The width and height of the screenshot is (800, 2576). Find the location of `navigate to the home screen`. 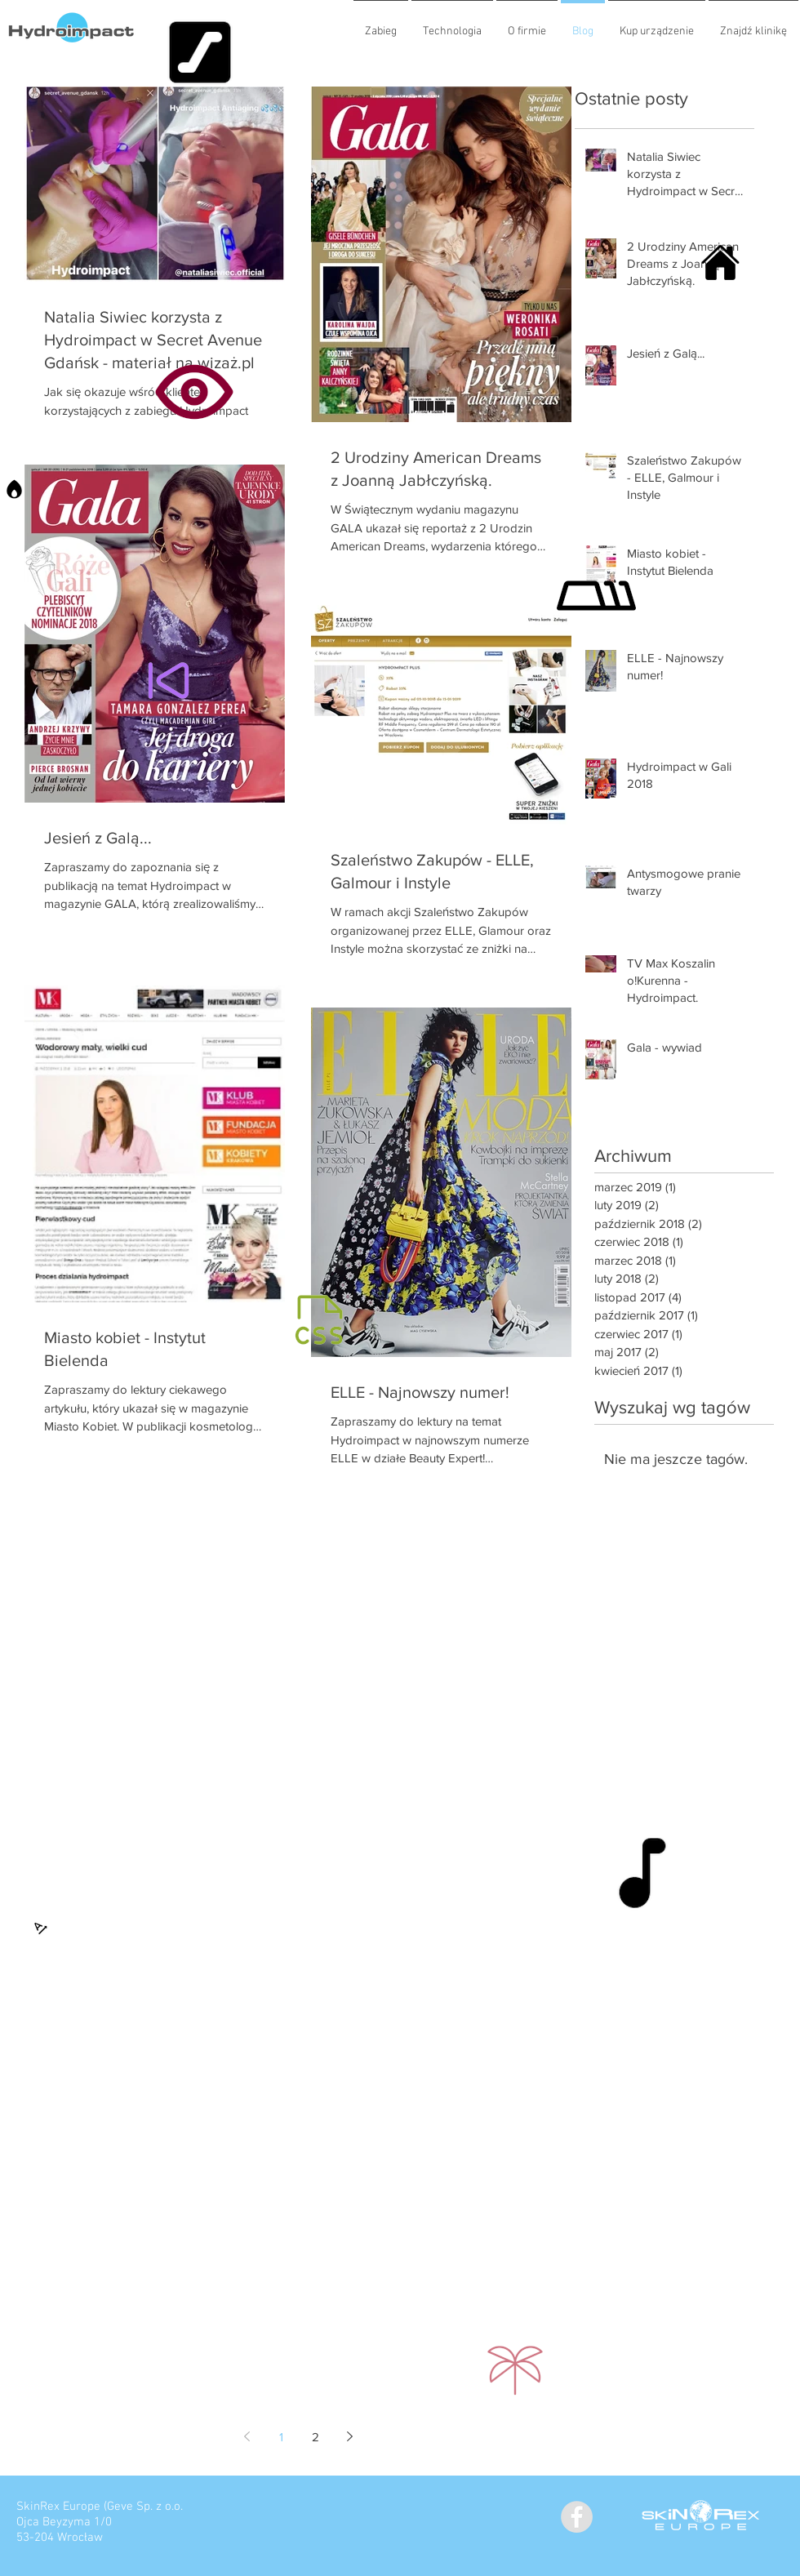

navigate to the home screen is located at coordinates (720, 262).